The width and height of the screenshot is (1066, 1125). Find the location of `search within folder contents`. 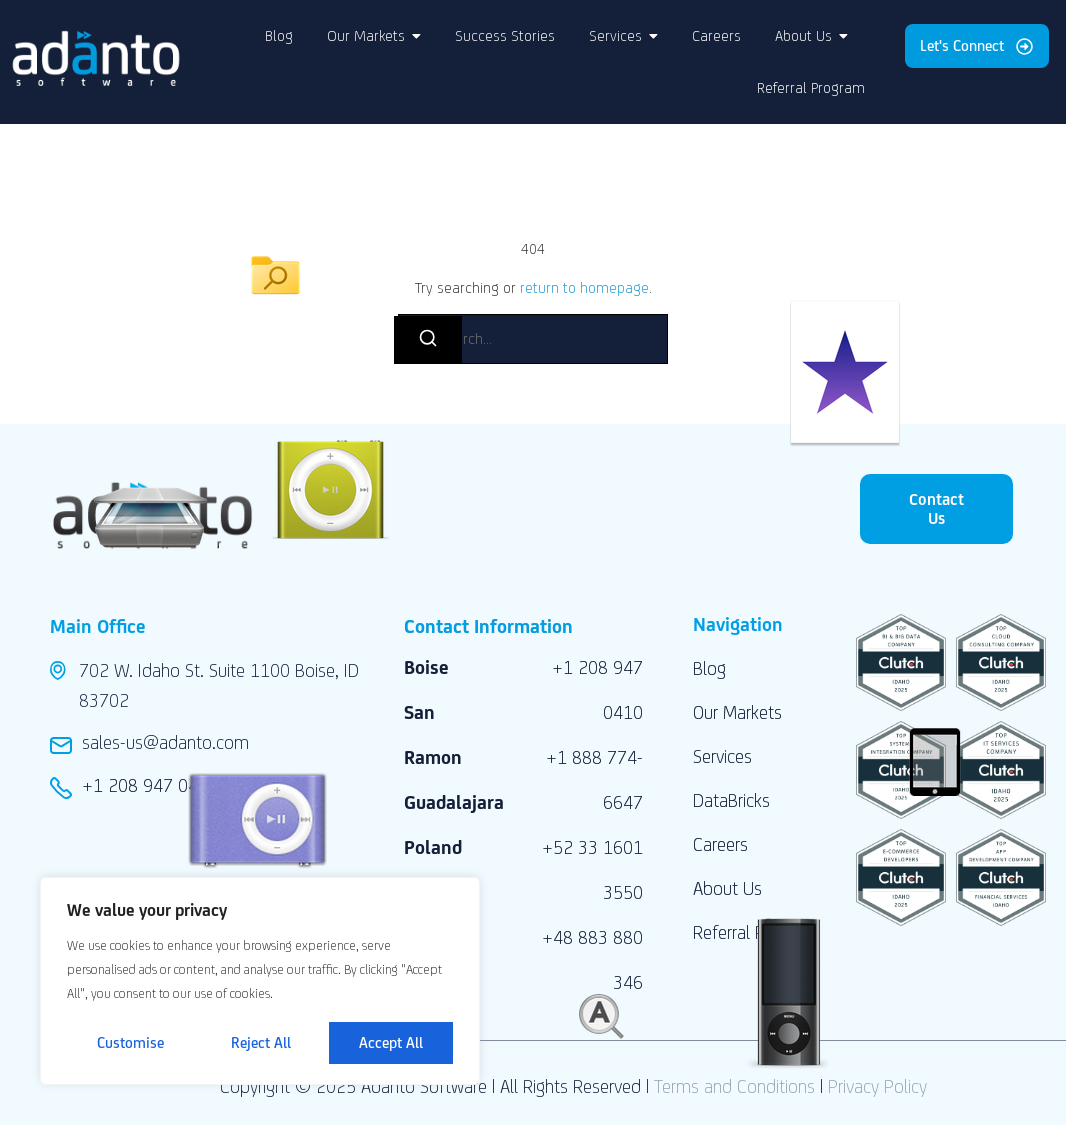

search within folder contents is located at coordinates (275, 276).